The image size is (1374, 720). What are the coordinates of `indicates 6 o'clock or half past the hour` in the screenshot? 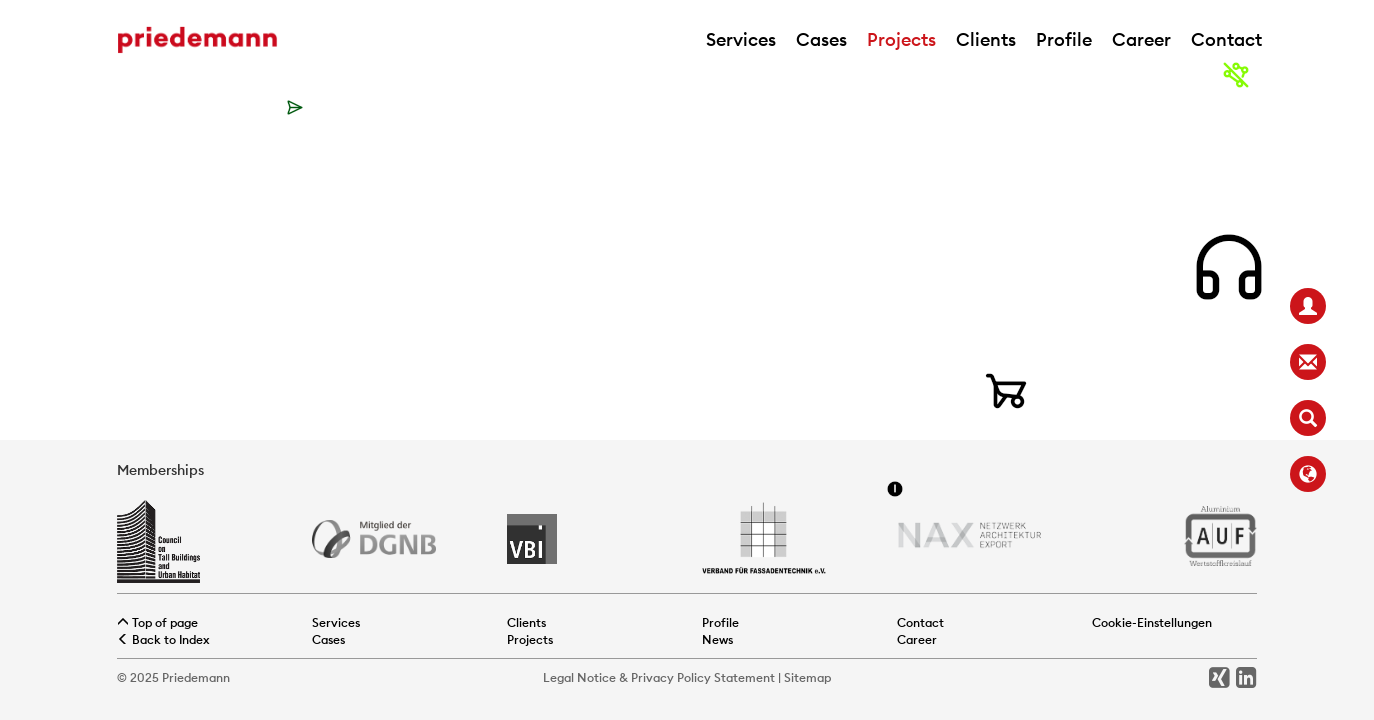 It's located at (895, 489).